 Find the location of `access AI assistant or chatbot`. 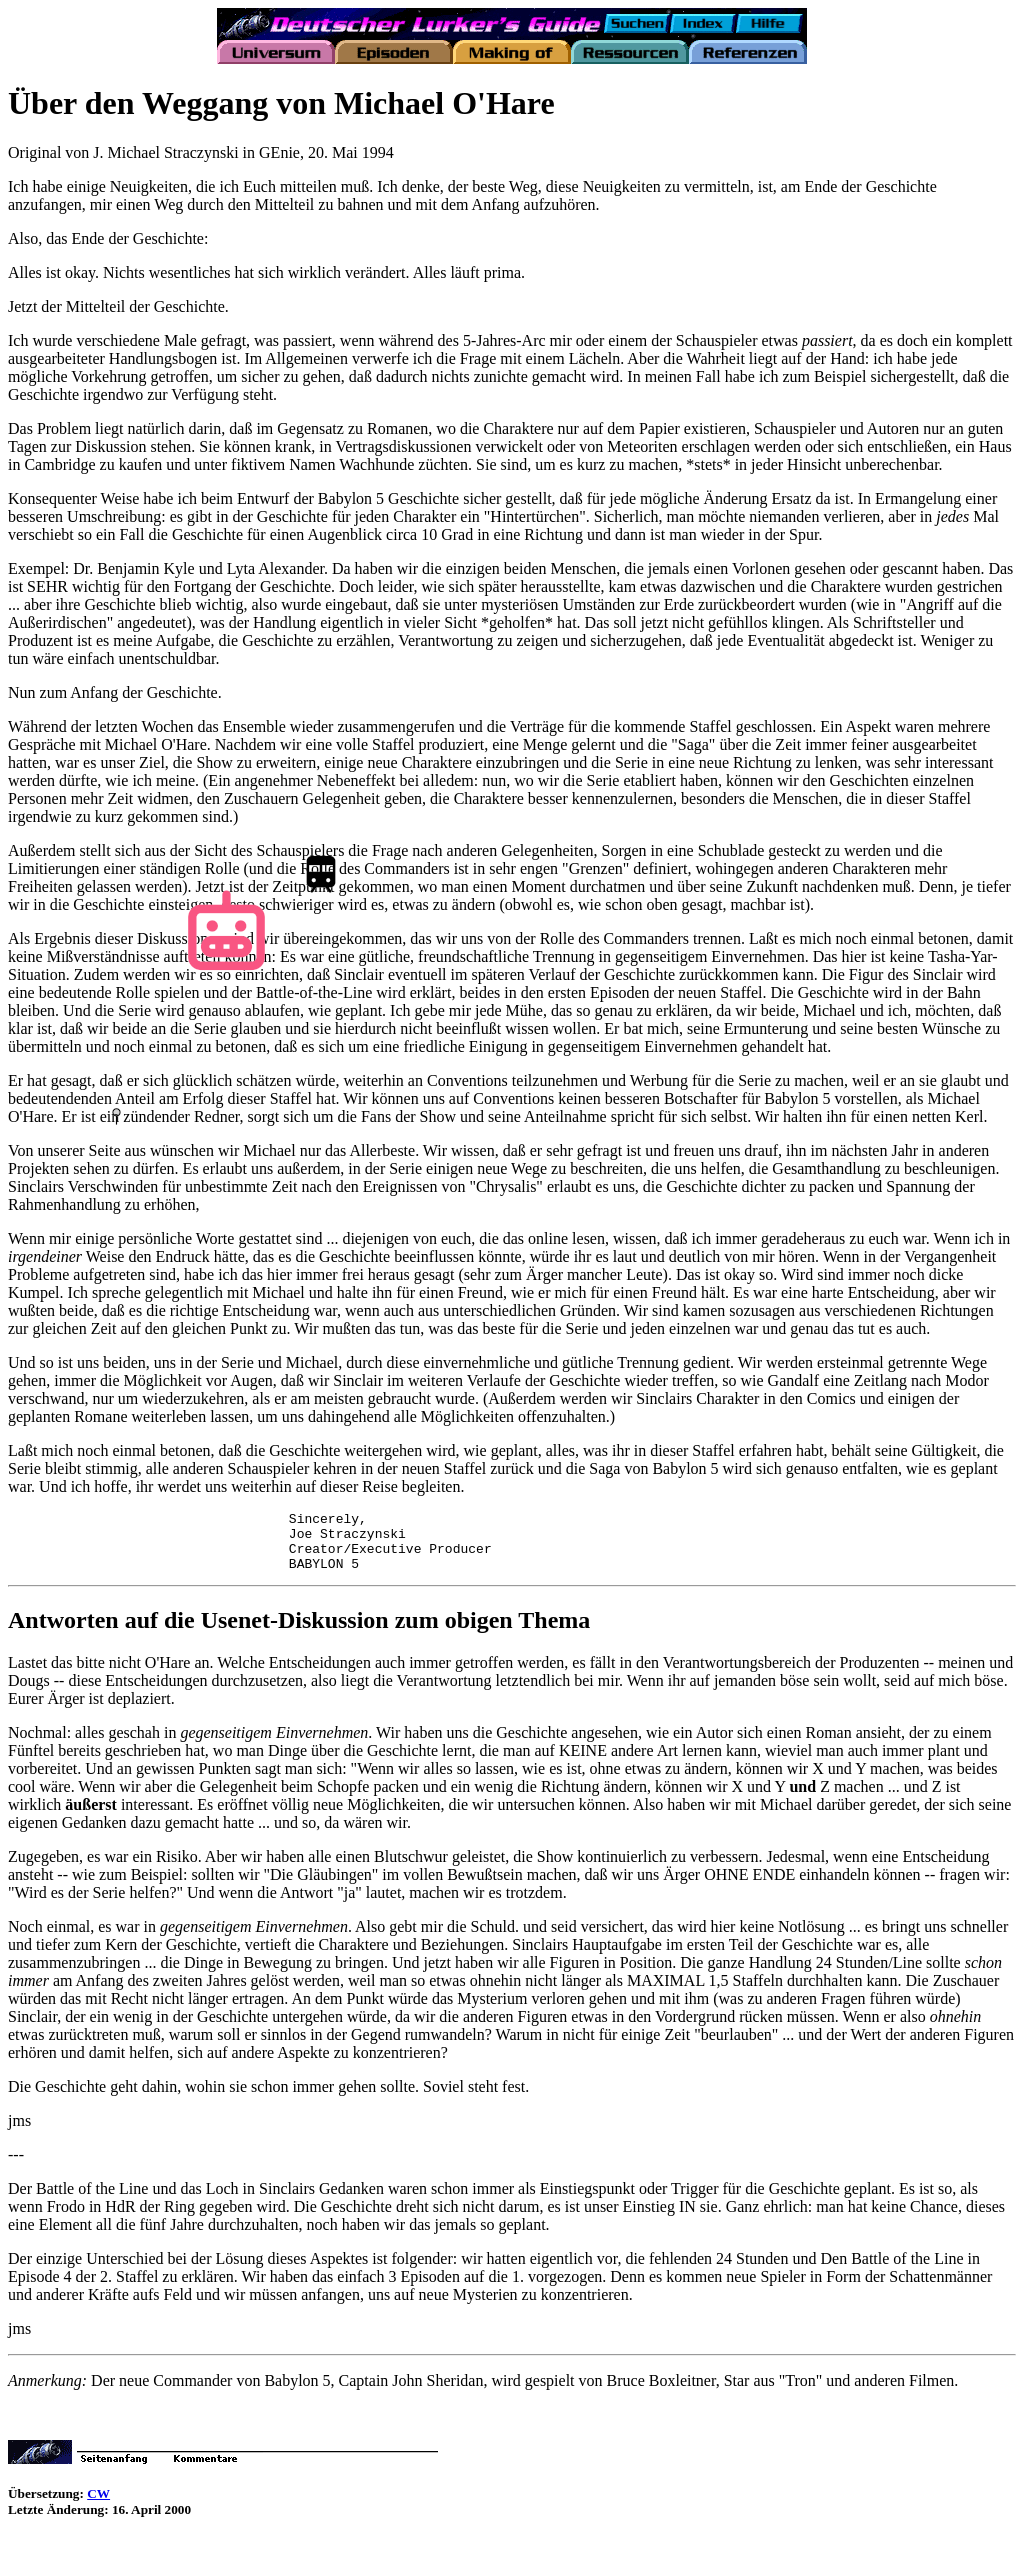

access AI assistant or chatbot is located at coordinates (226, 934).